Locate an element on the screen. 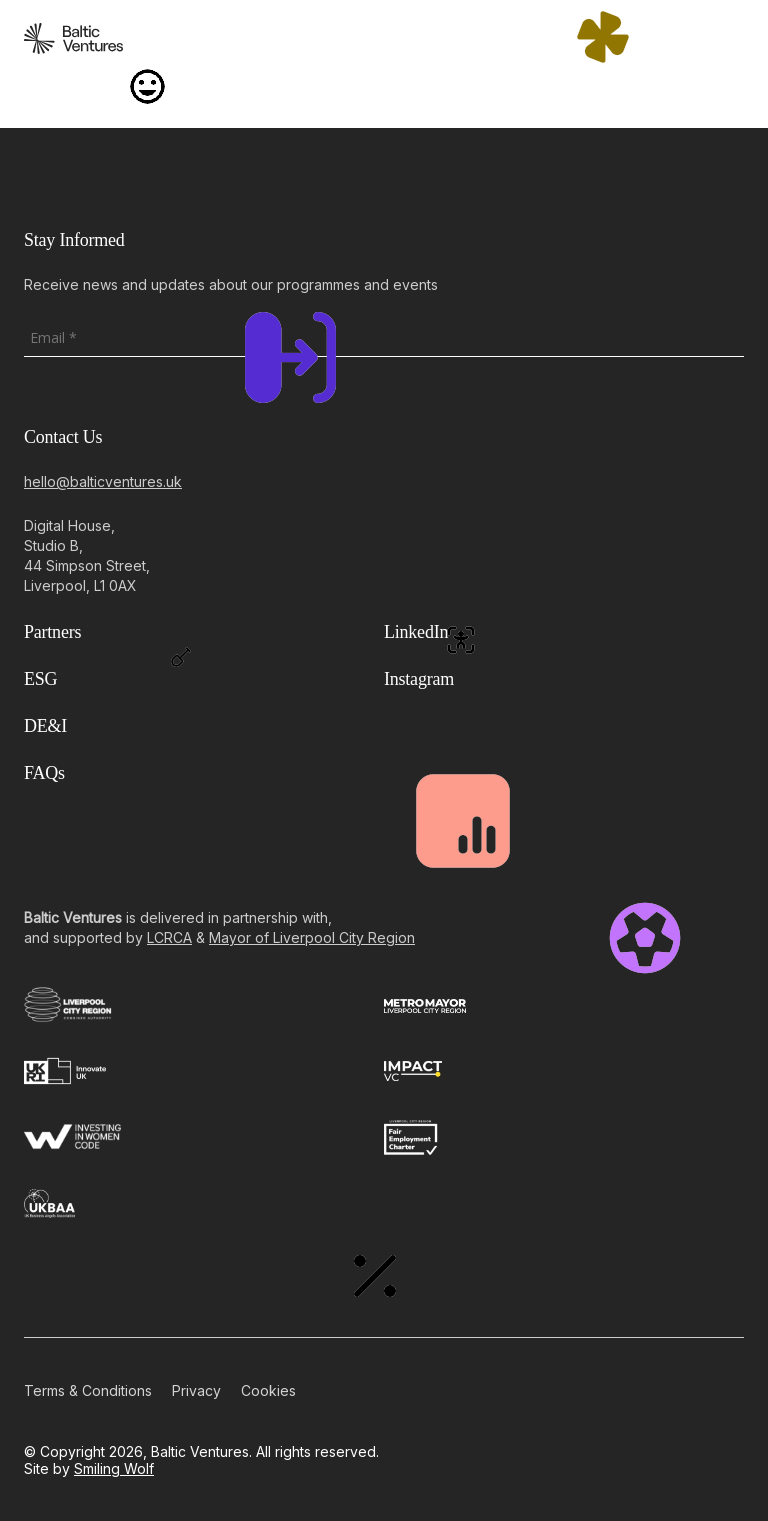 This screenshot has width=768, height=1521. tag people in a photo is located at coordinates (147, 86).